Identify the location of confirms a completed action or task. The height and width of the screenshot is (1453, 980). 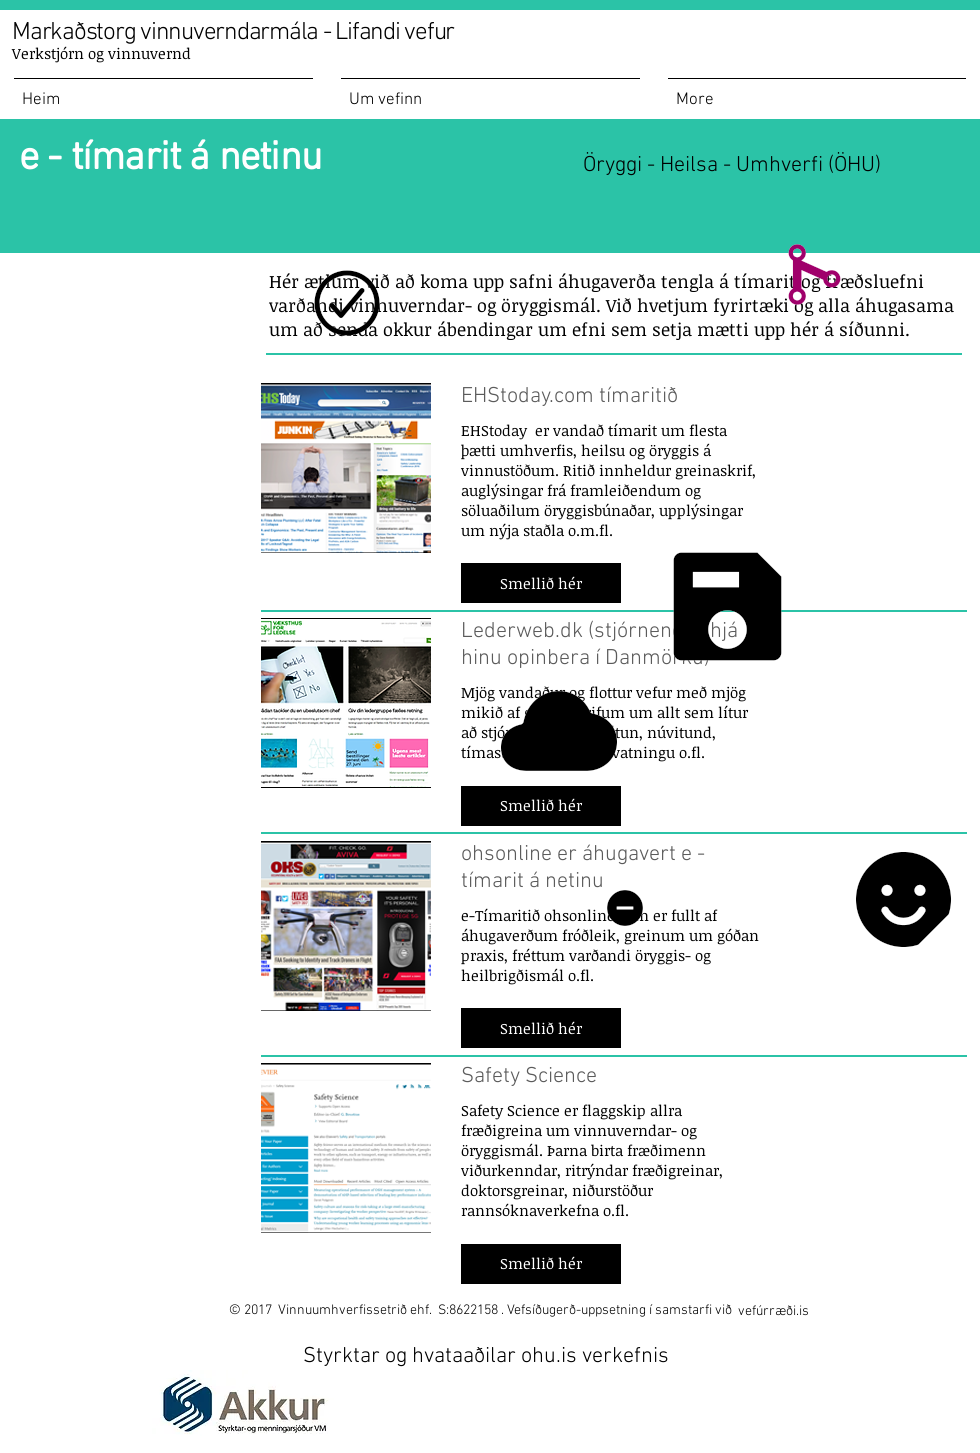
(347, 303).